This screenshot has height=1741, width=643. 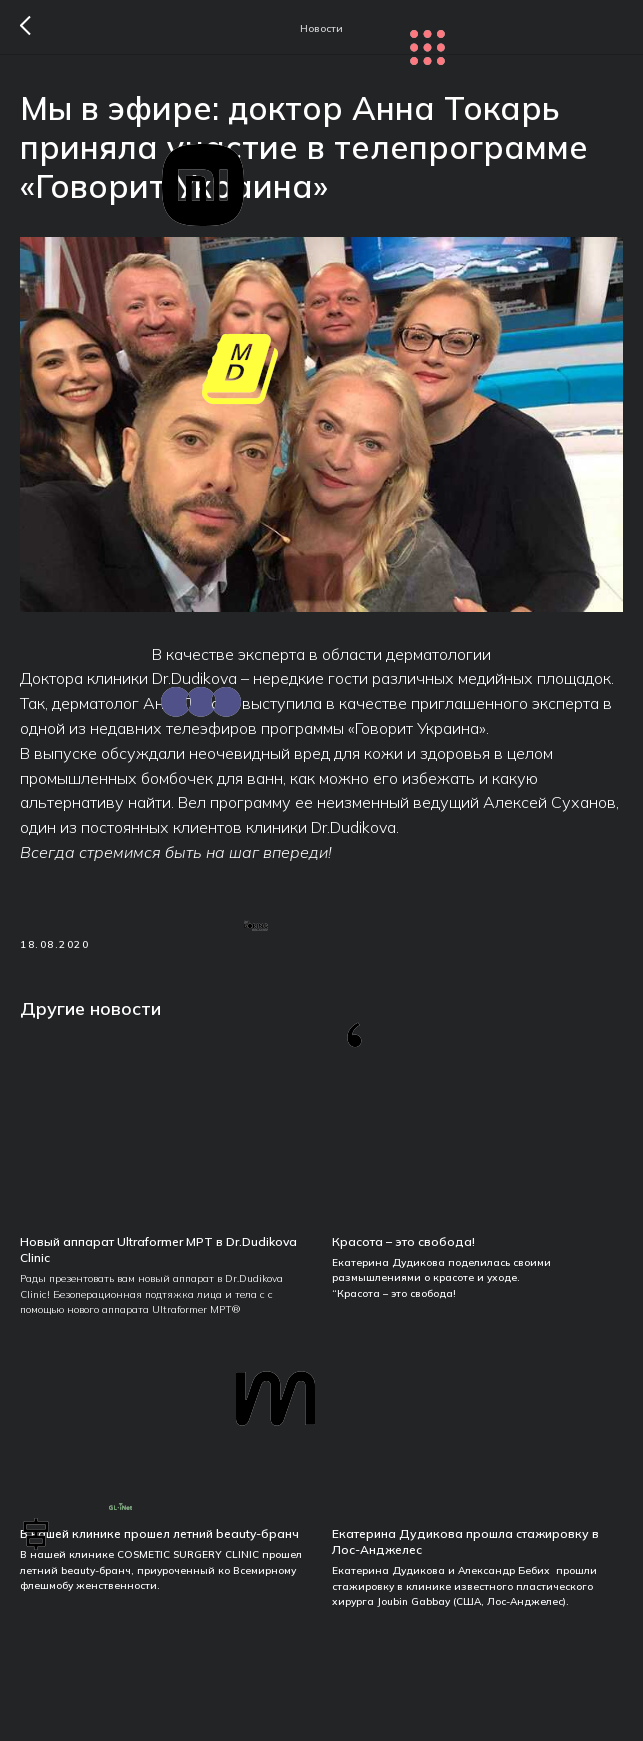 What do you see at coordinates (275, 1398) in the screenshot?
I see `open the Mezmo app` at bounding box center [275, 1398].